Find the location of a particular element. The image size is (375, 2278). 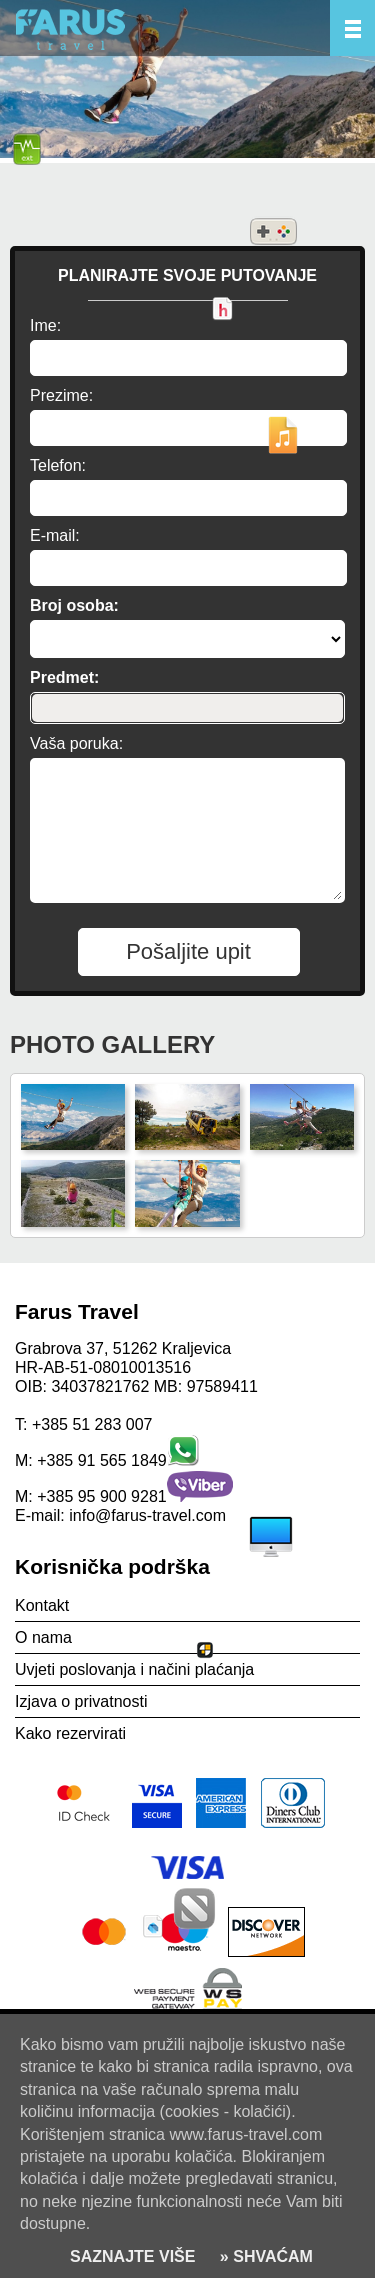

access desktop or computer settings is located at coordinates (271, 1537).